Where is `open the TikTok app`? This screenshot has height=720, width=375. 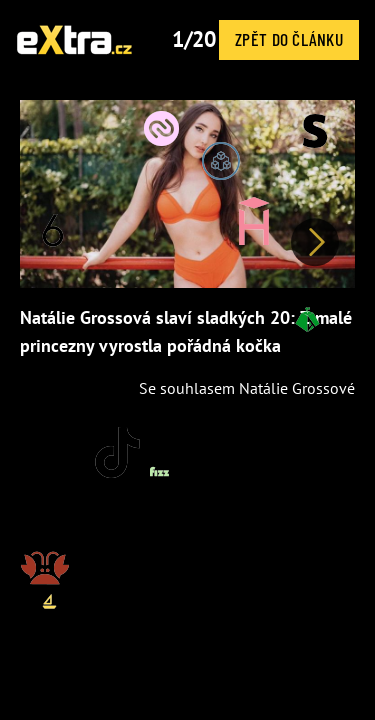
open the TikTok app is located at coordinates (117, 452).